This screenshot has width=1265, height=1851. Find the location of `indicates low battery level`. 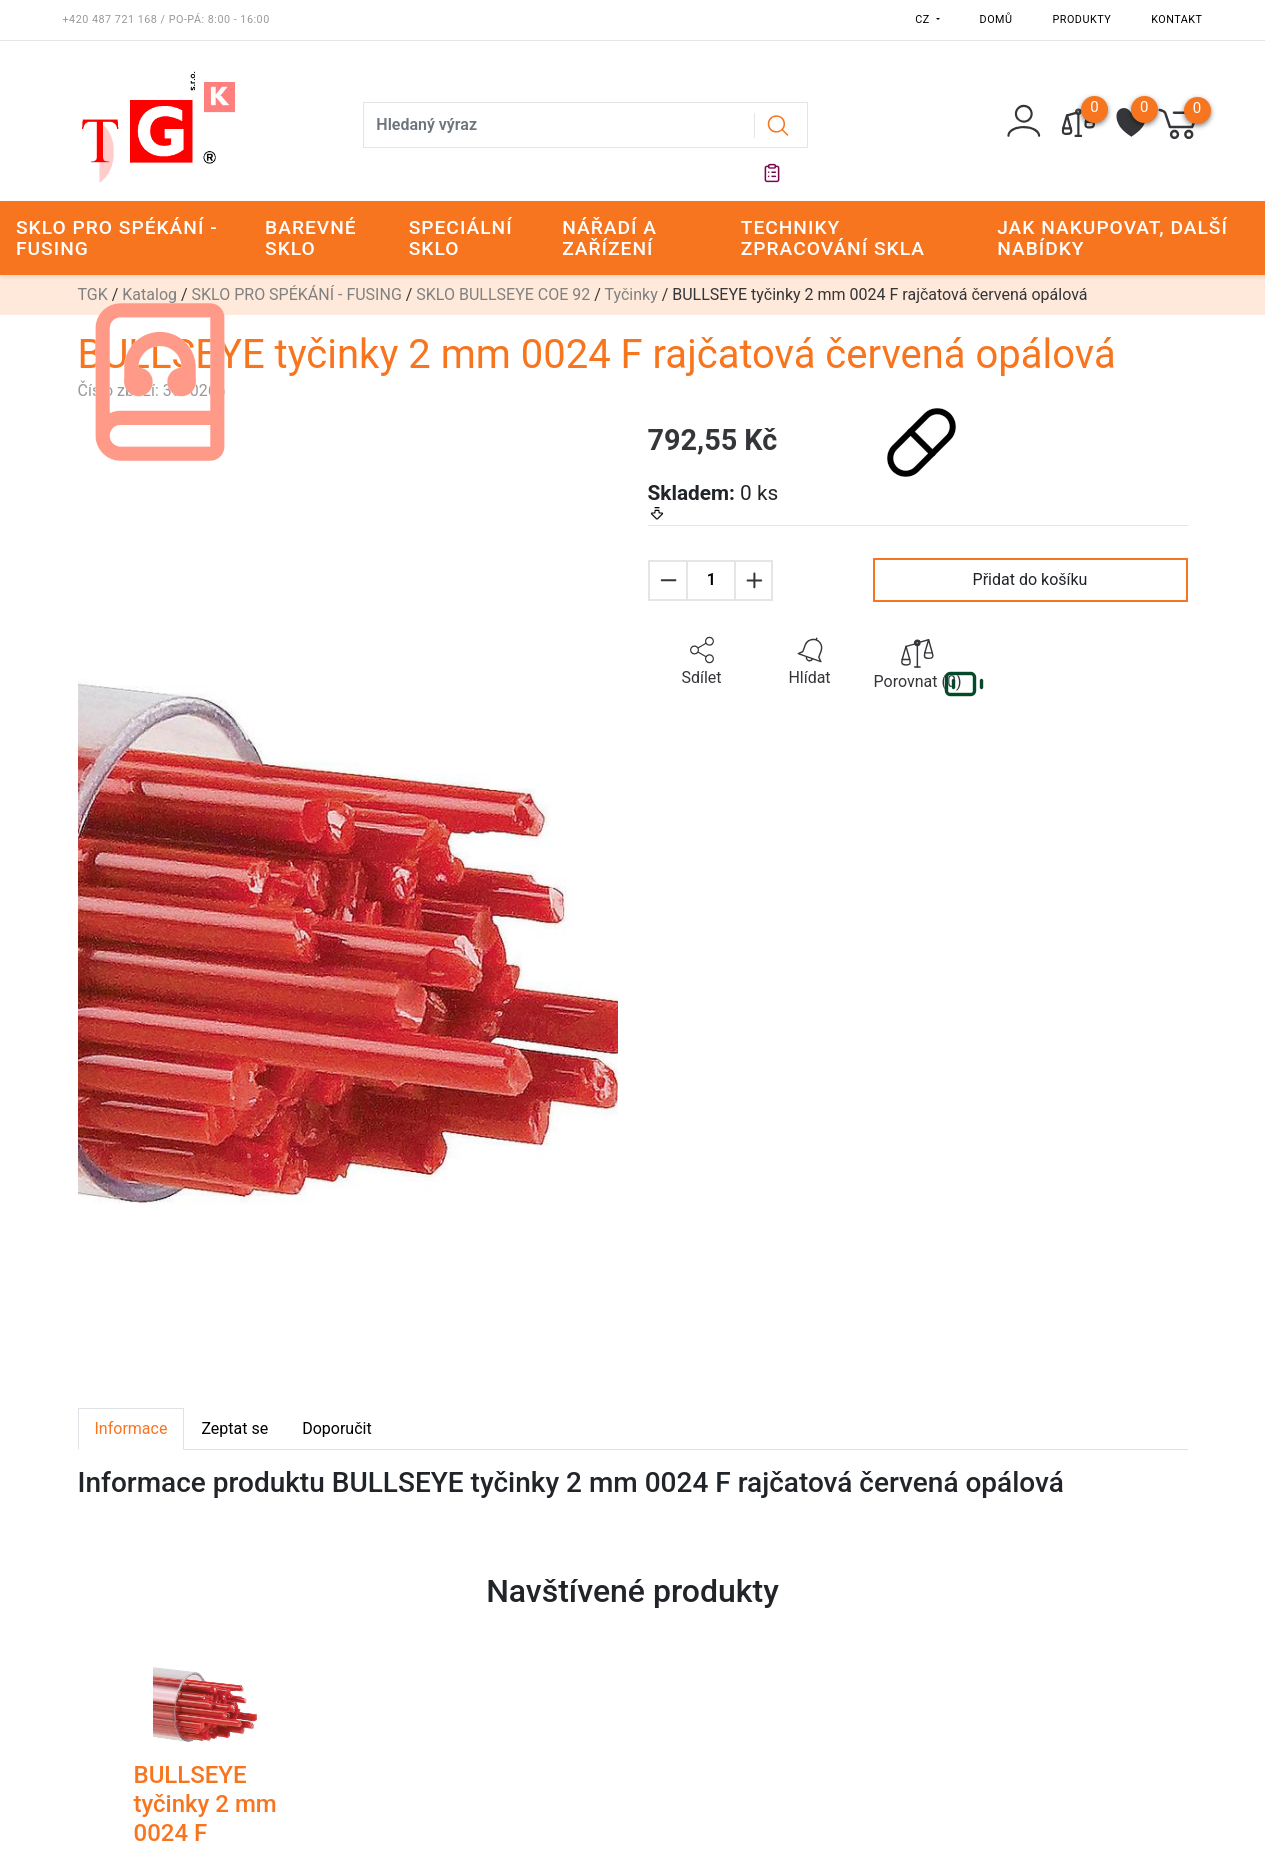

indicates low battery level is located at coordinates (964, 684).